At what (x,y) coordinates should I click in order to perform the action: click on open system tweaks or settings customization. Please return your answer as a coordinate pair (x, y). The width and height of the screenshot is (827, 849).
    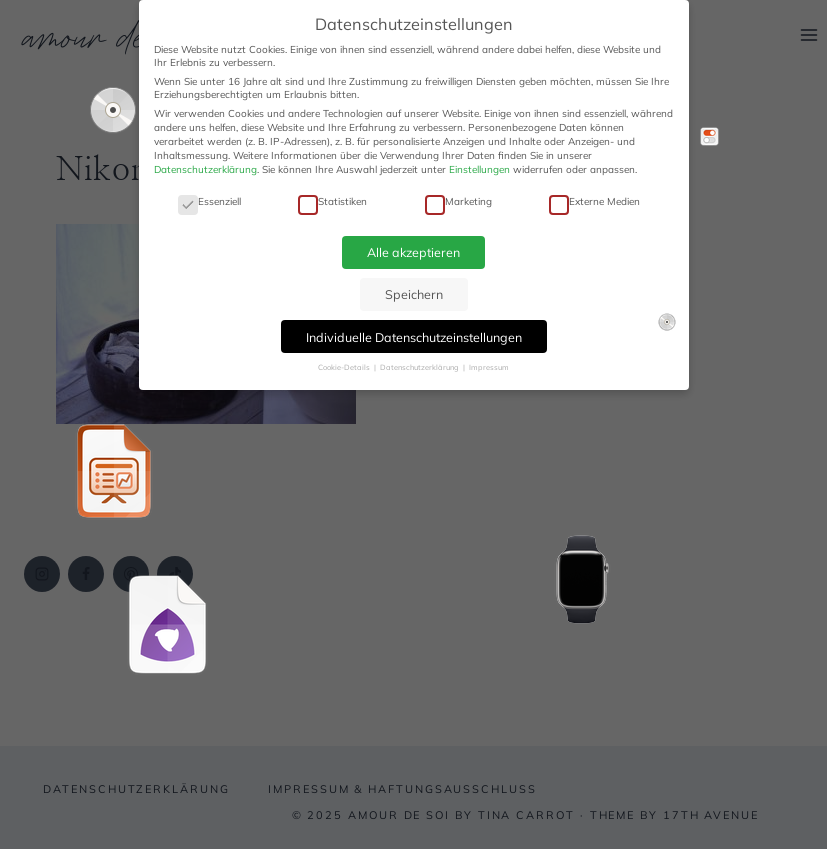
    Looking at the image, I should click on (709, 136).